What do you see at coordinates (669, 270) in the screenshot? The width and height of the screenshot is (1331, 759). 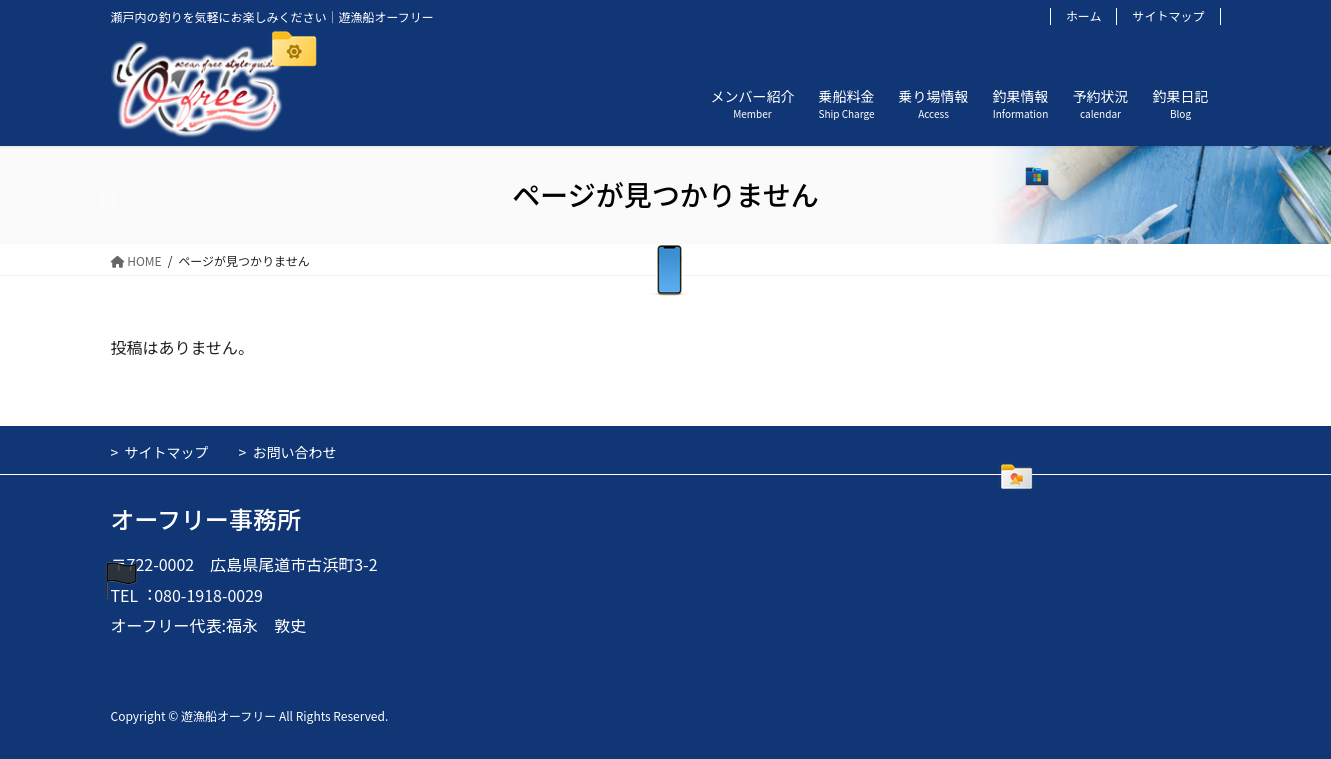 I see `iPhone 11 device icon` at bounding box center [669, 270].